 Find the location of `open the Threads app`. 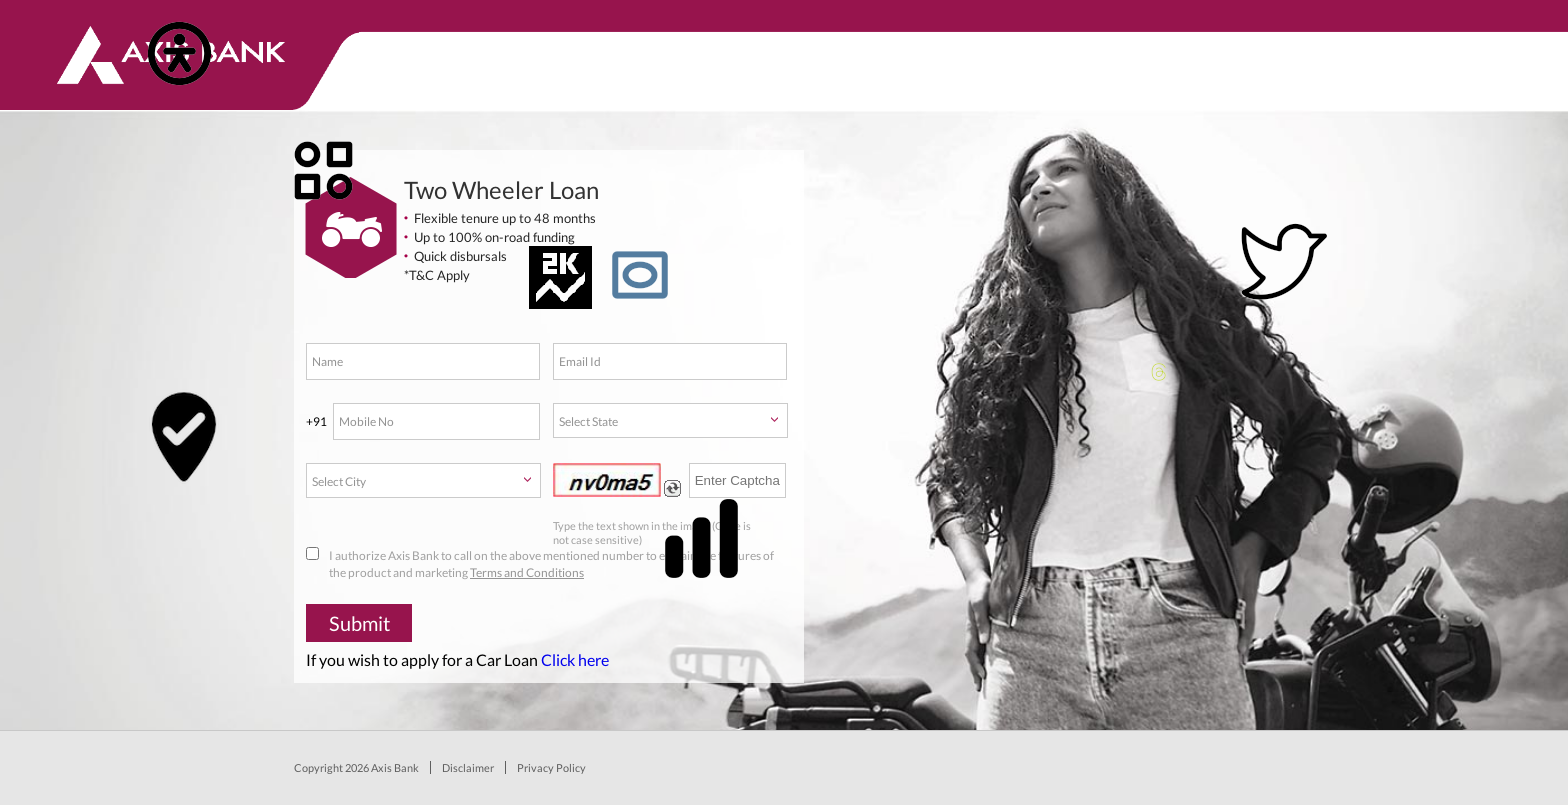

open the Threads app is located at coordinates (1159, 372).